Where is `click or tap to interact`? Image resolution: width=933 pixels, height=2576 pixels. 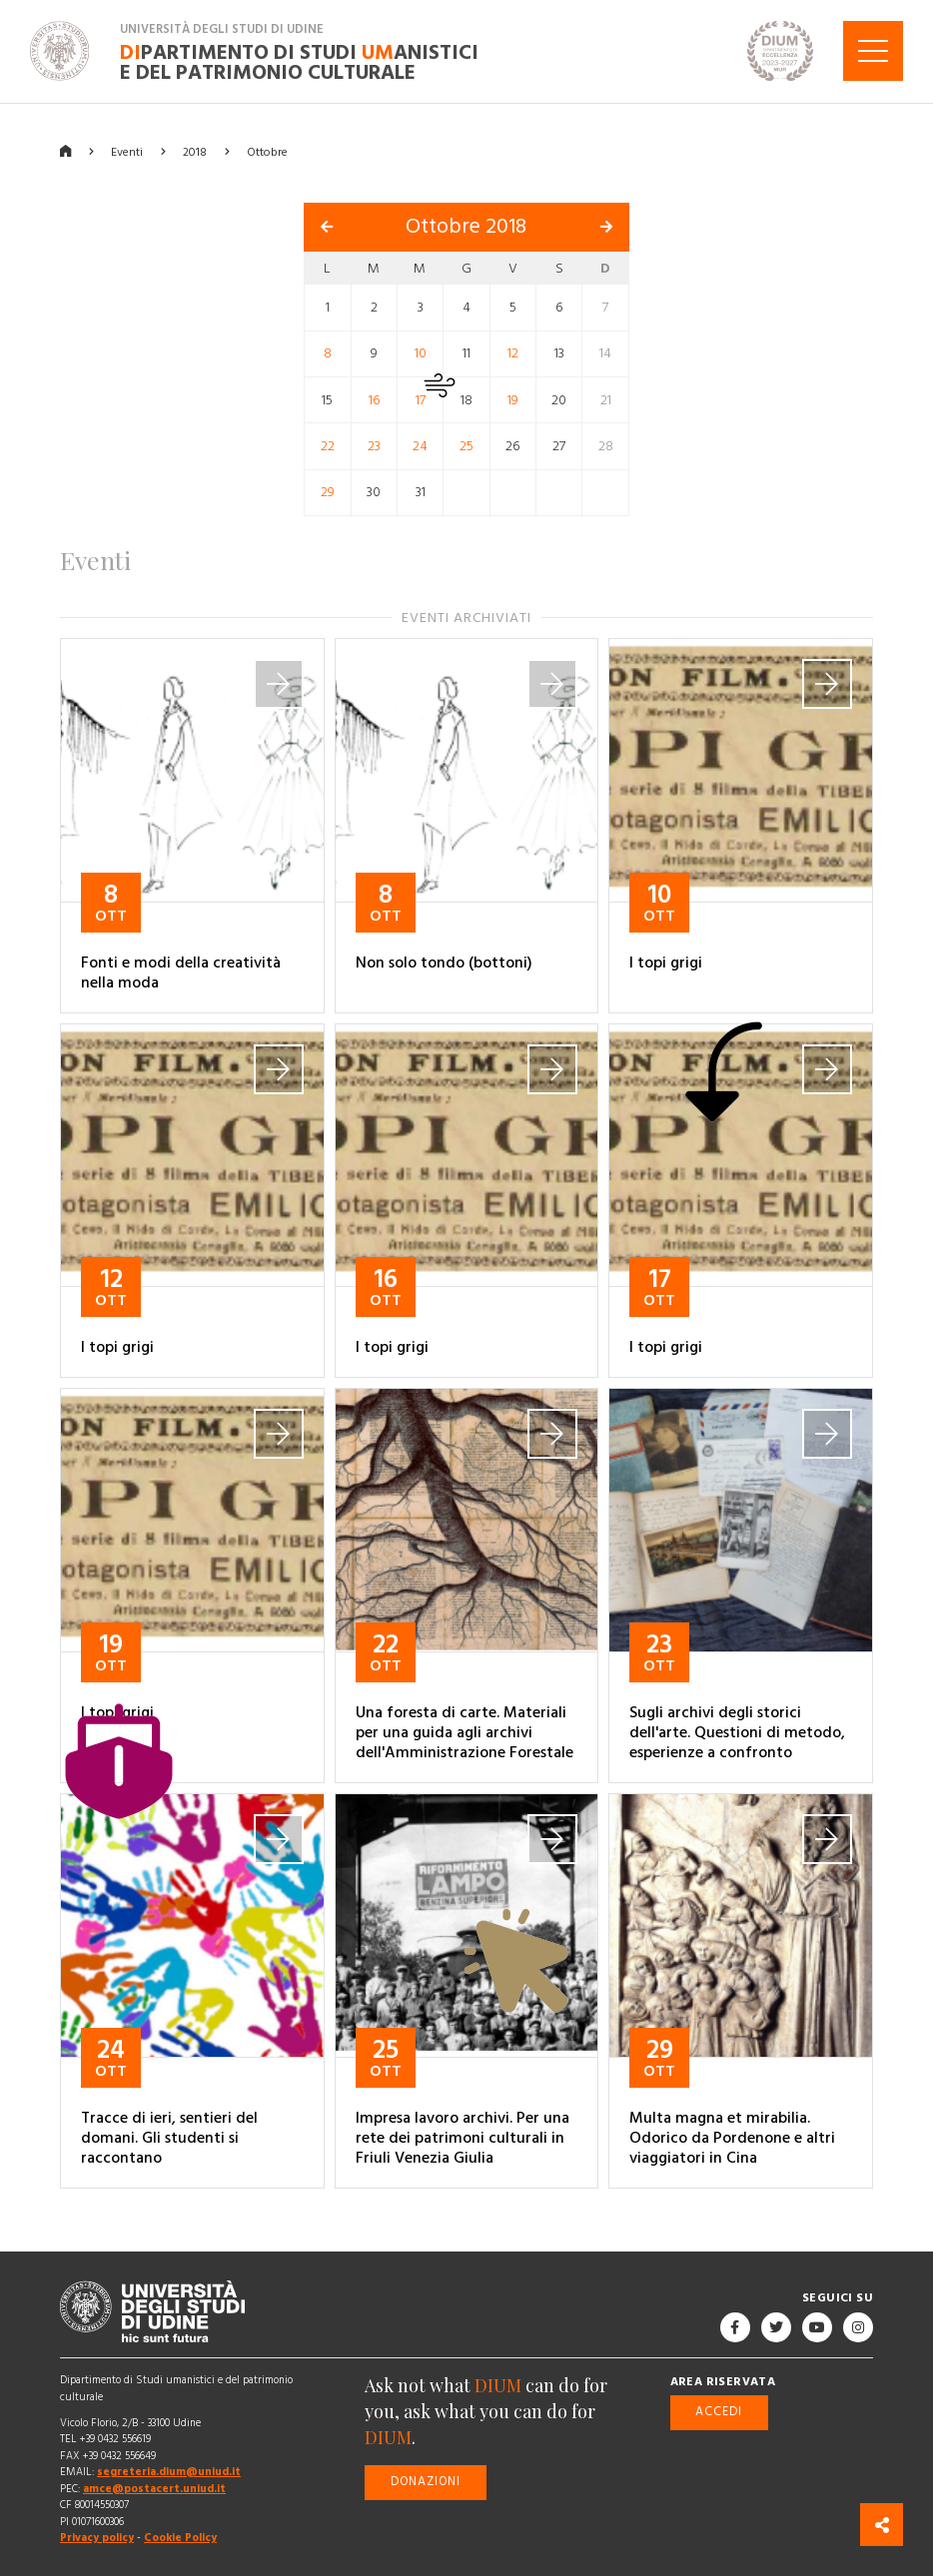 click or tap to interact is located at coordinates (521, 1966).